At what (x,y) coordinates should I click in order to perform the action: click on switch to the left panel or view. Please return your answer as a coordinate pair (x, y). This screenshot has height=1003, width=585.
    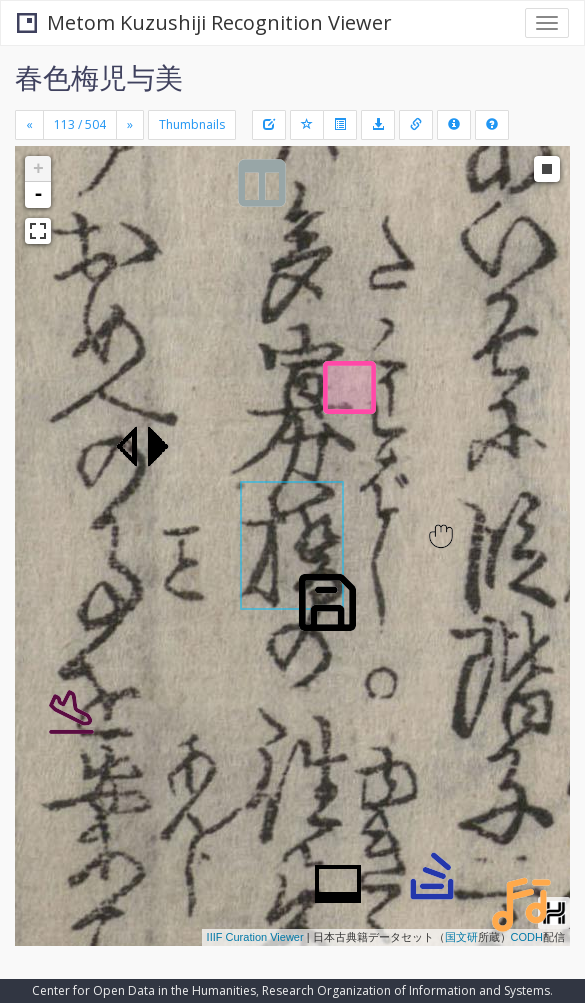
    Looking at the image, I should click on (142, 446).